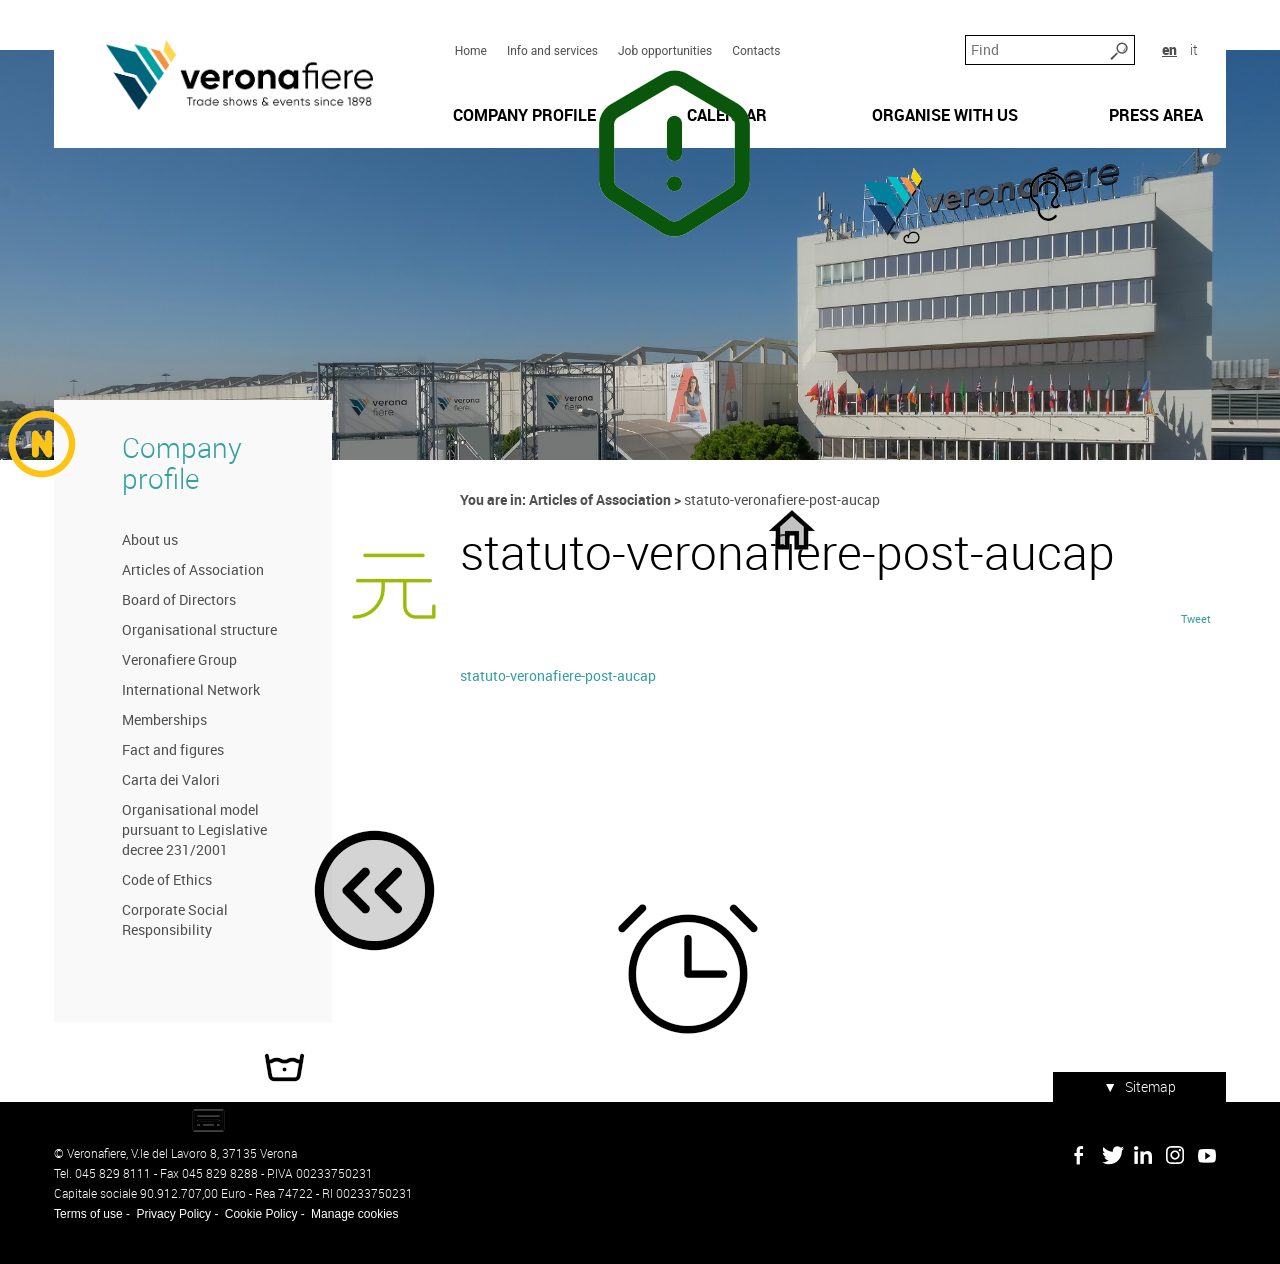  What do you see at coordinates (208, 1120) in the screenshot?
I see `open on-screen keyboard` at bounding box center [208, 1120].